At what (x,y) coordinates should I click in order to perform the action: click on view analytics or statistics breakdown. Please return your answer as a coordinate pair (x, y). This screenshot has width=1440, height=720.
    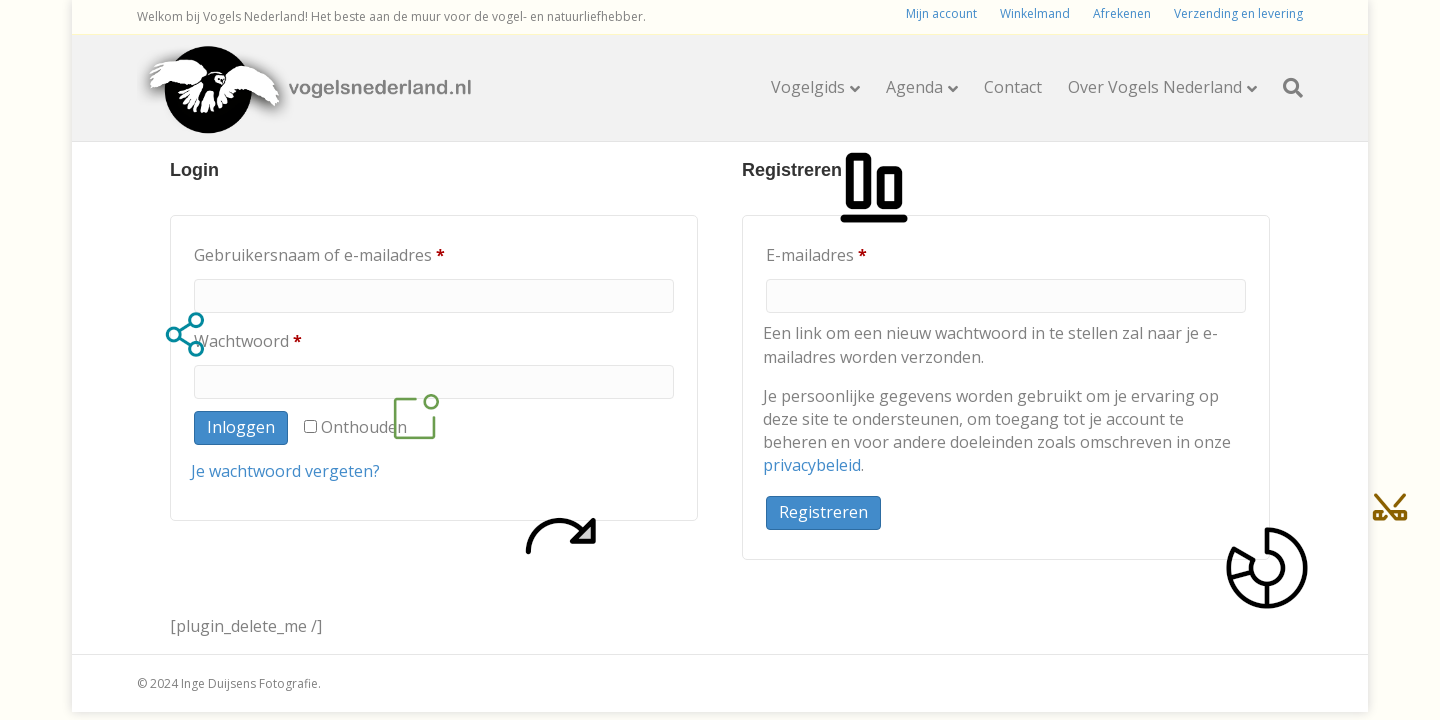
    Looking at the image, I should click on (1267, 568).